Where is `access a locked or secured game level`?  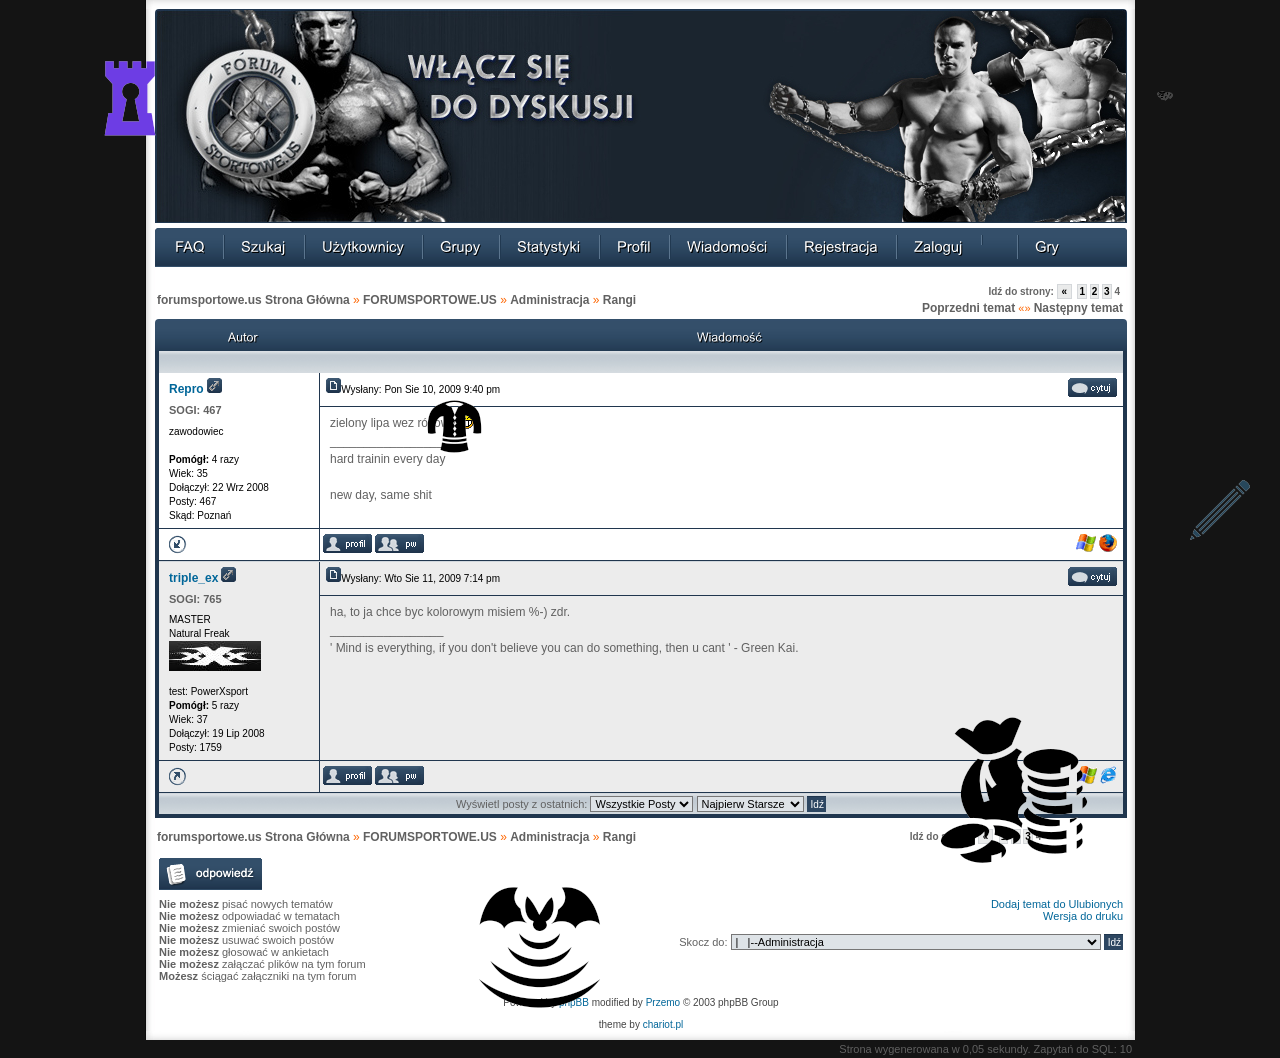 access a locked or secured game level is located at coordinates (129, 98).